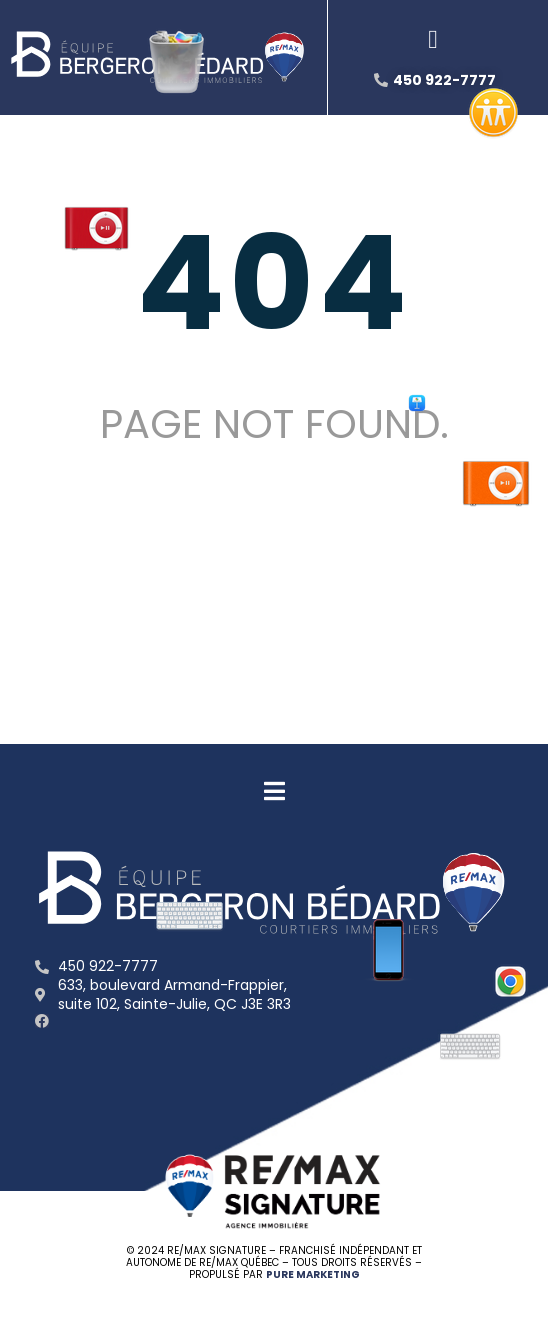 The height and width of the screenshot is (1332, 548). I want to click on open find my friends, so click(493, 112).